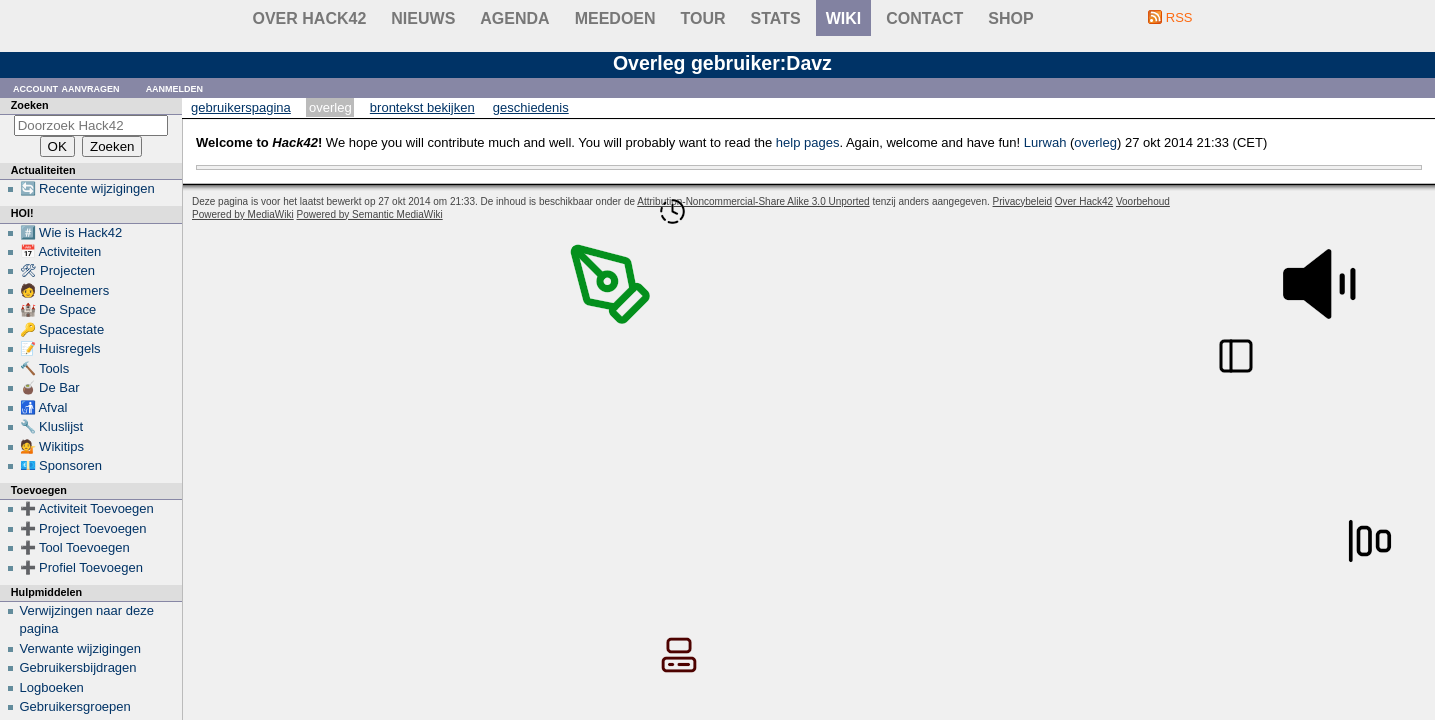 The height and width of the screenshot is (720, 1435). What do you see at coordinates (611, 285) in the screenshot?
I see `access vector drawing tools` at bounding box center [611, 285].